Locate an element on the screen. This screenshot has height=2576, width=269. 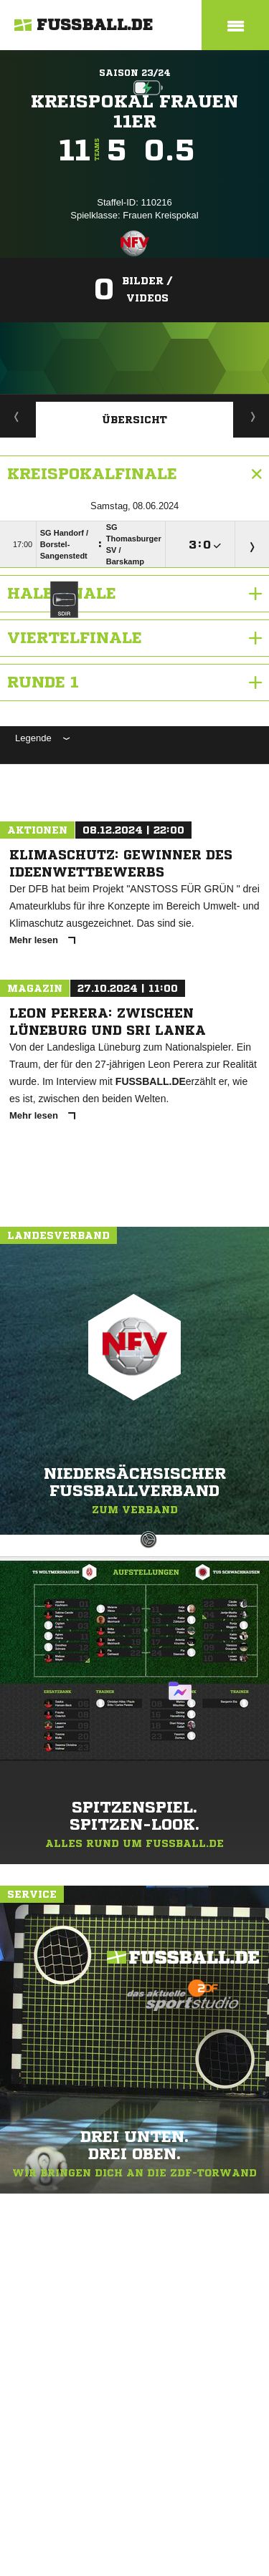
Rosetta 2 translation layer update utility is located at coordinates (148, 1540).